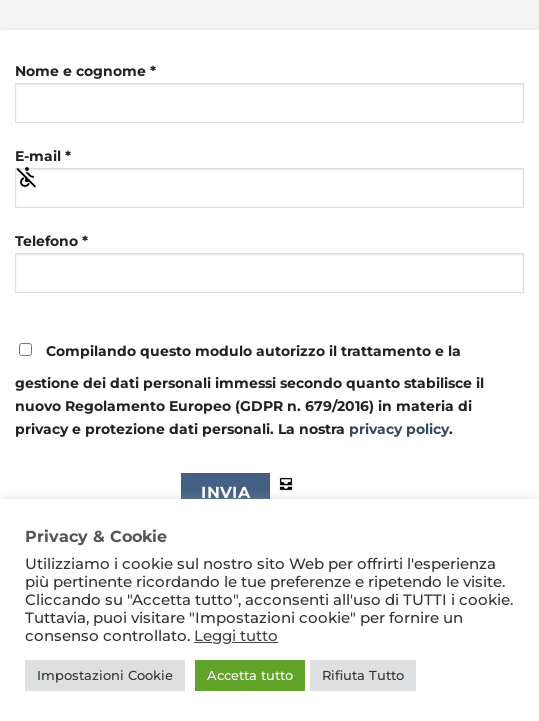  I want to click on view all inboxes, so click(286, 484).